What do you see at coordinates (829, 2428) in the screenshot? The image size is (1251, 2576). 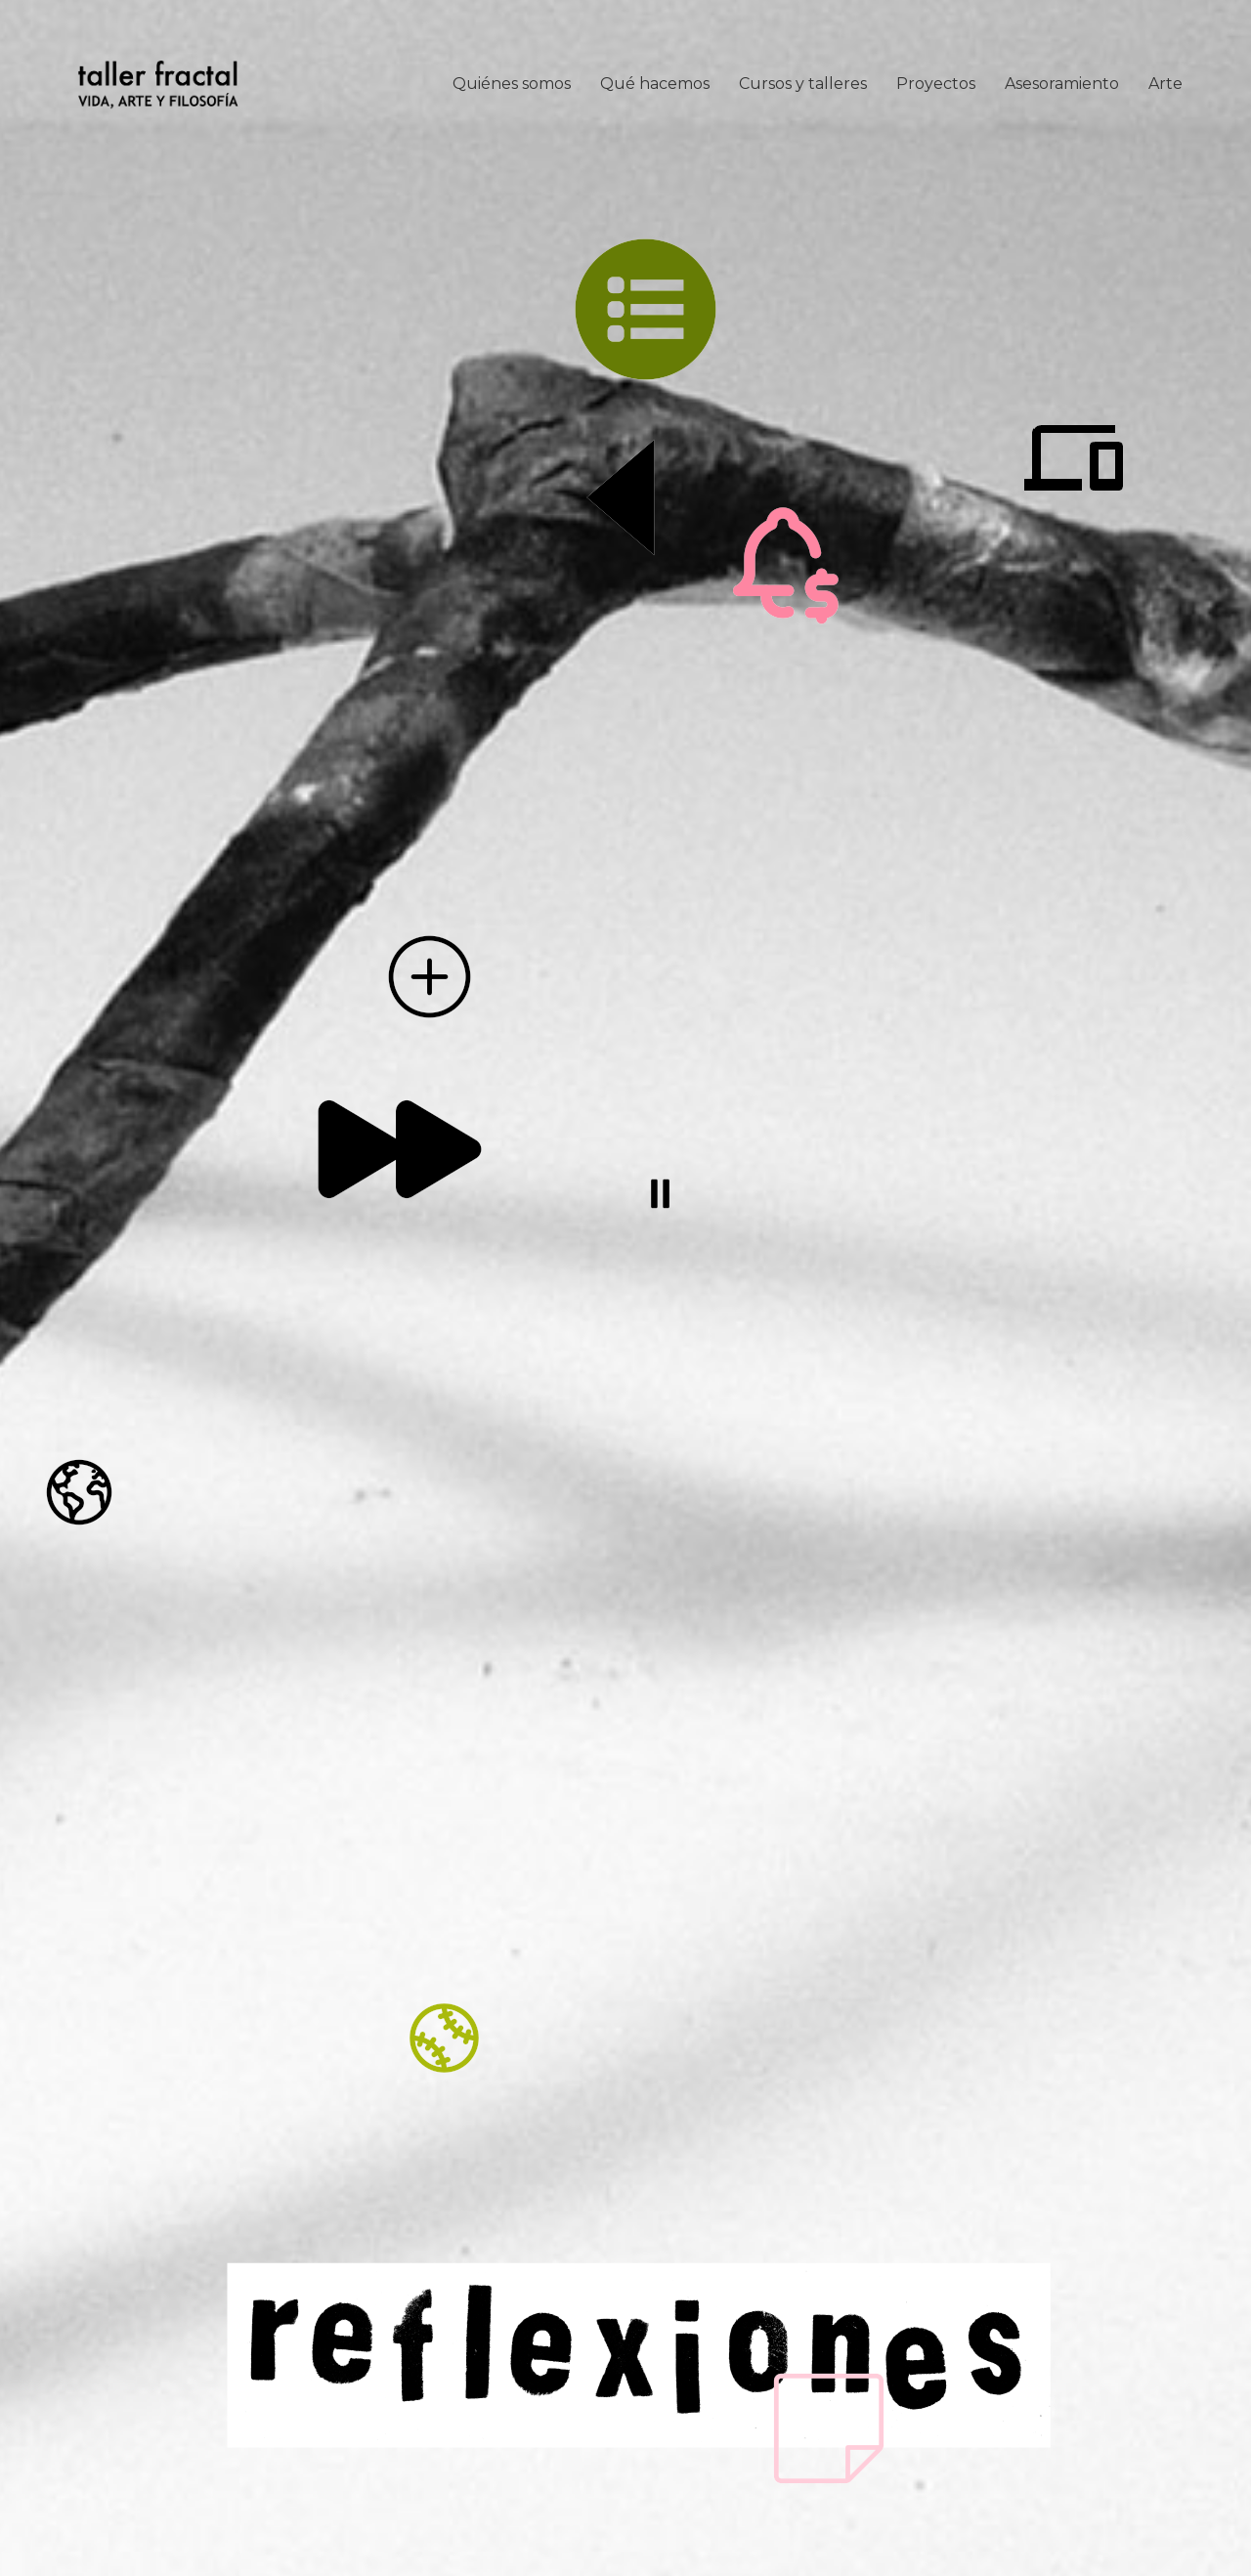 I see `create a new note` at bounding box center [829, 2428].